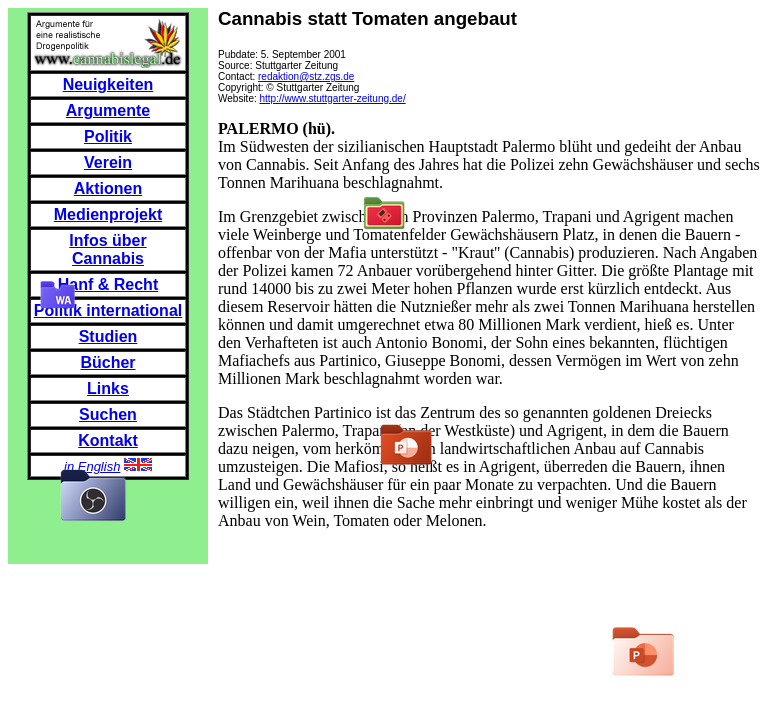 Image resolution: width=768 pixels, height=720 pixels. I want to click on open folder containing PowerPoint presentations, so click(406, 446).